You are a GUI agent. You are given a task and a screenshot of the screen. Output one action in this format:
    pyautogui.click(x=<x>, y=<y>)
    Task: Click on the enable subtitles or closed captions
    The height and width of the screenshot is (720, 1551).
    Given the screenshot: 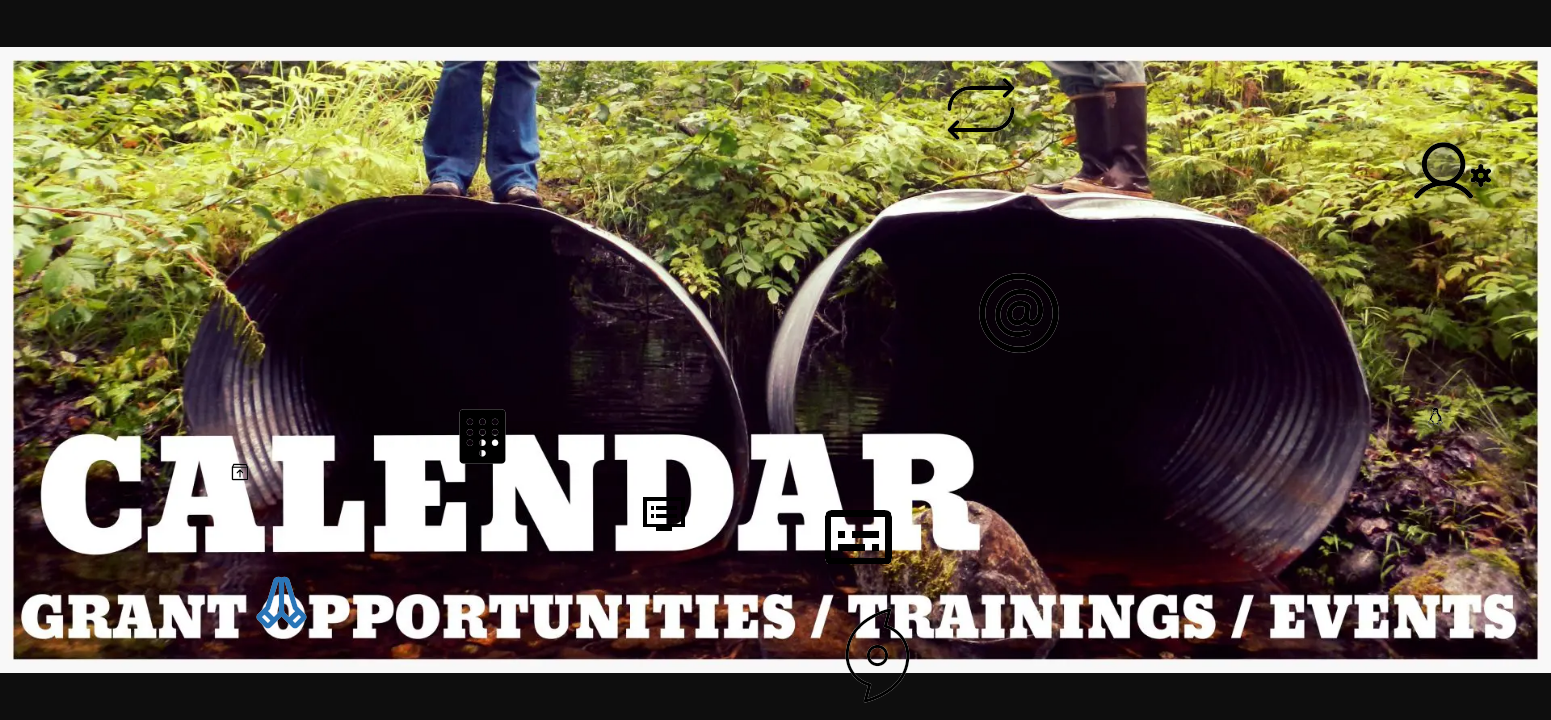 What is the action you would take?
    pyautogui.click(x=858, y=537)
    